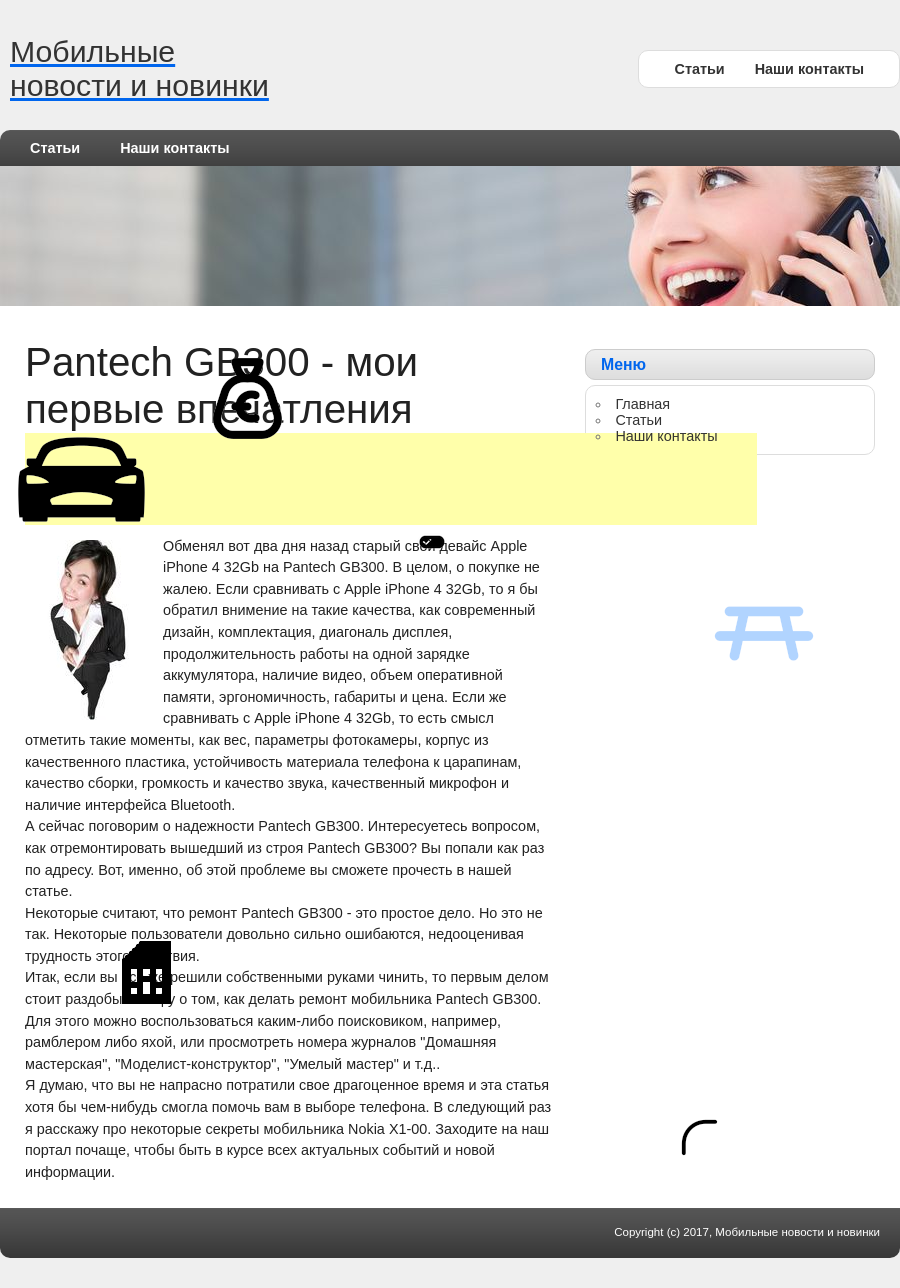  I want to click on view euro tax information, so click(247, 398).